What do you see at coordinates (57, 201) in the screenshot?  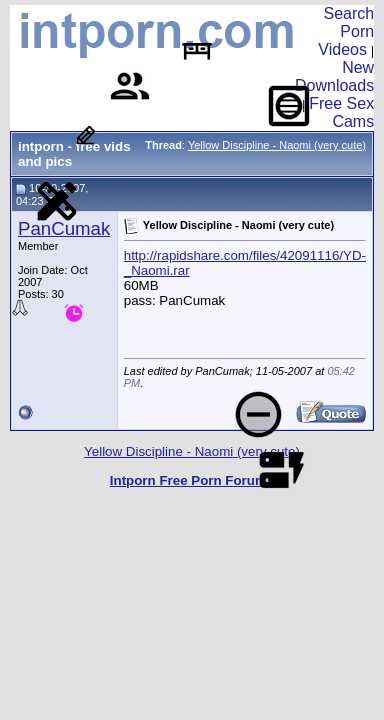 I see `access design tools and services` at bounding box center [57, 201].